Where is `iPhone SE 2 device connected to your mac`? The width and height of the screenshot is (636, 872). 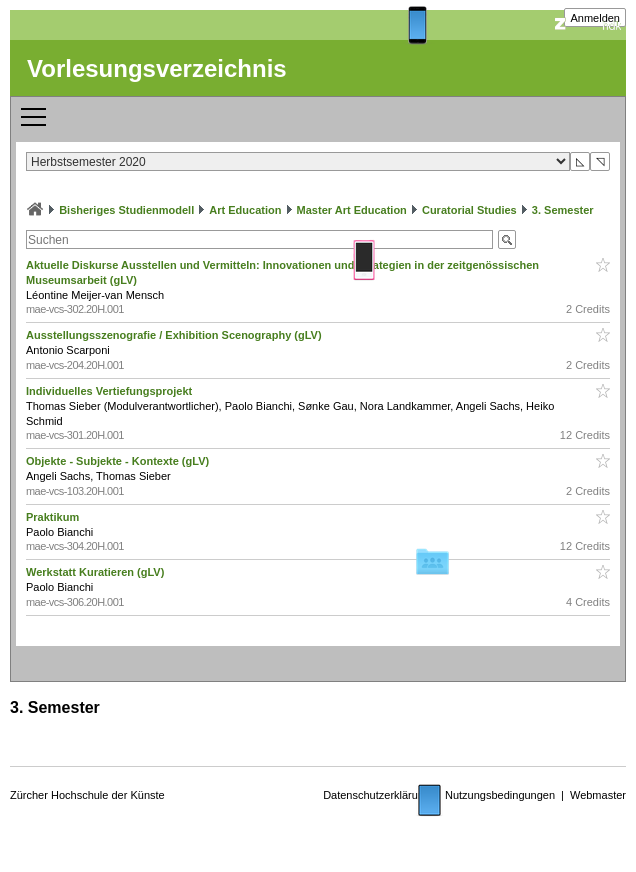
iPhone SE 2 device connected to your mac is located at coordinates (417, 25).